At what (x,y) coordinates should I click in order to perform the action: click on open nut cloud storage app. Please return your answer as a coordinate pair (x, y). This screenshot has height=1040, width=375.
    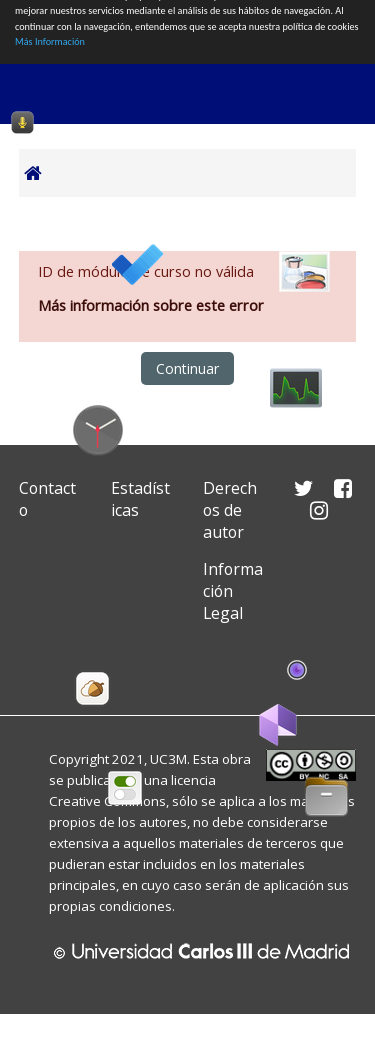
    Looking at the image, I should click on (92, 688).